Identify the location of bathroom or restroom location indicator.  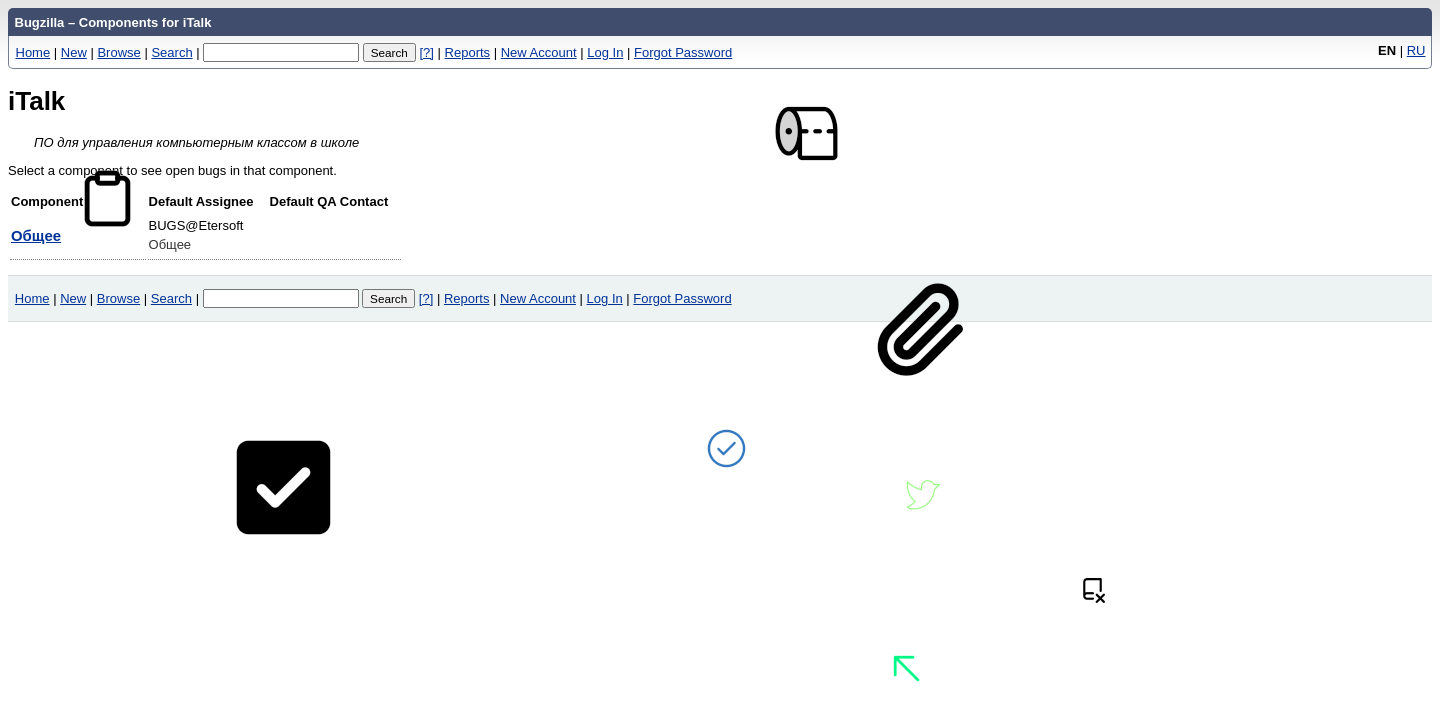
(806, 133).